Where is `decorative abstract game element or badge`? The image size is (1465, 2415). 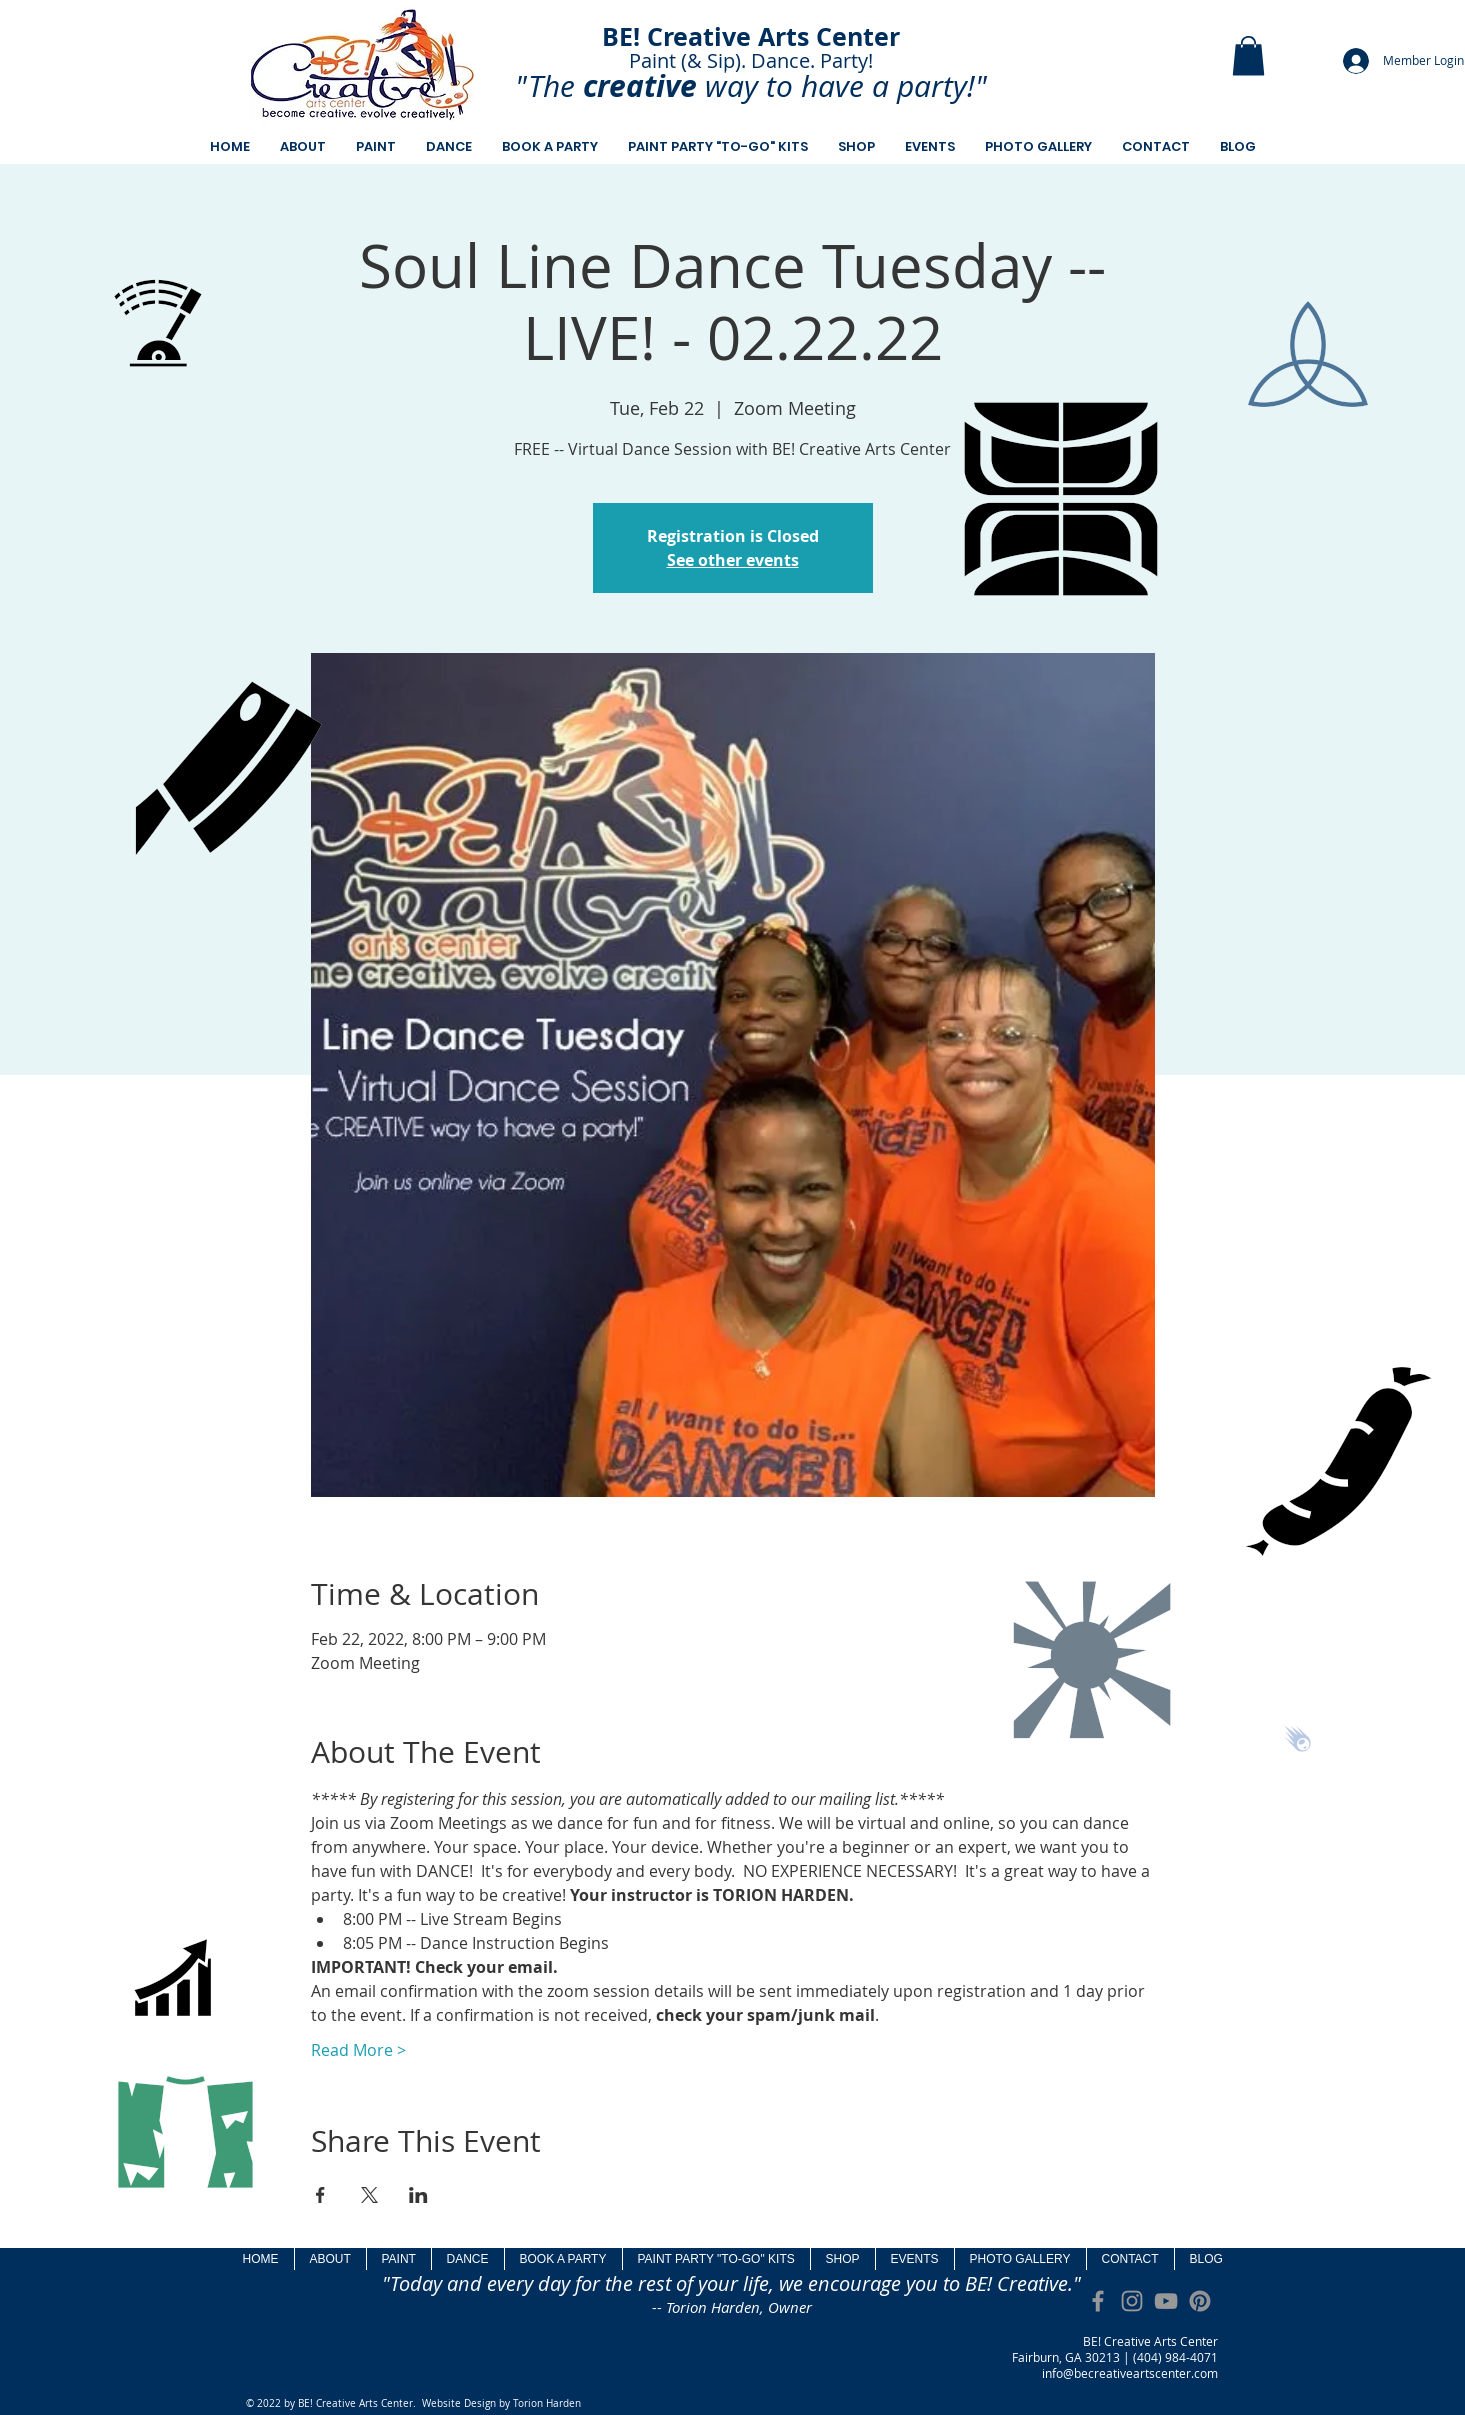 decorative abstract game element or badge is located at coordinates (1061, 499).